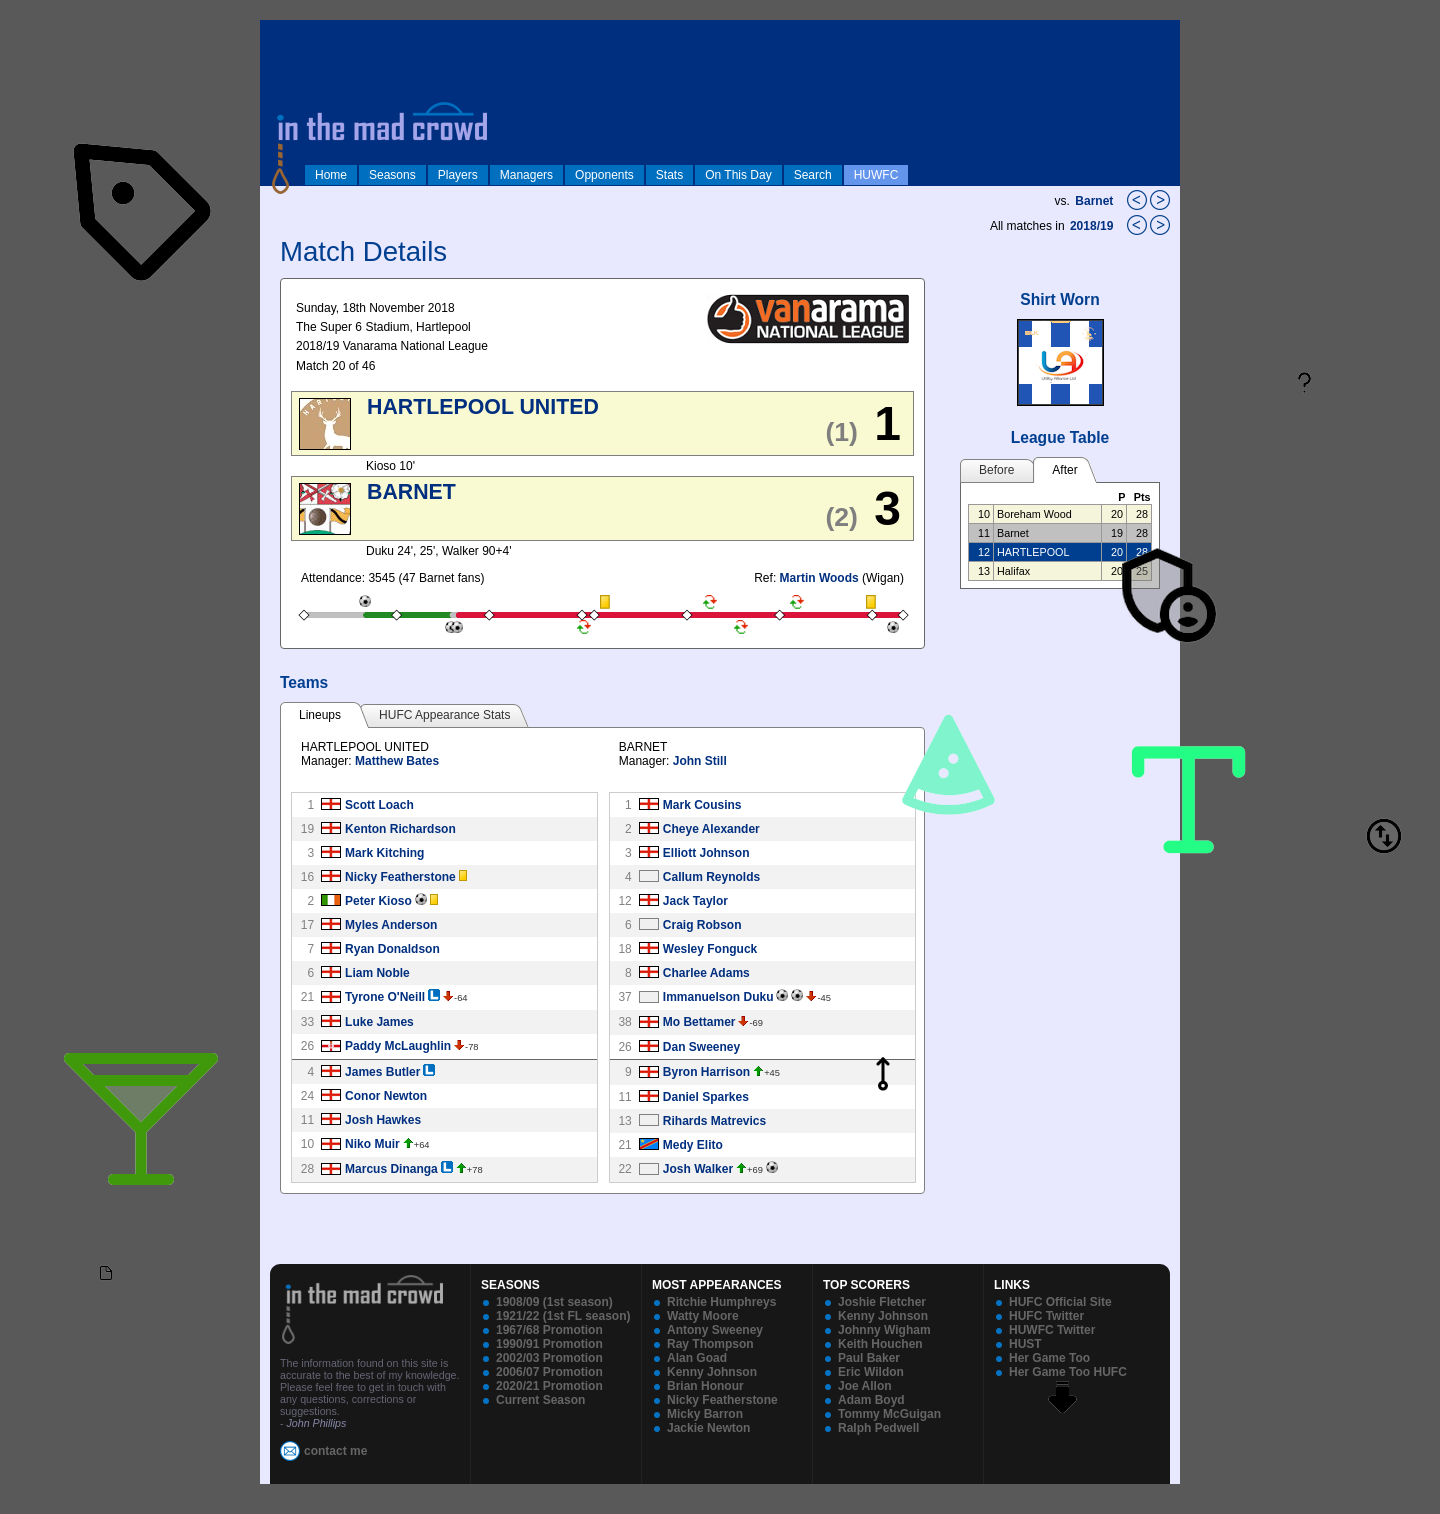  What do you see at coordinates (1188, 796) in the screenshot?
I see `insert or edit text` at bounding box center [1188, 796].